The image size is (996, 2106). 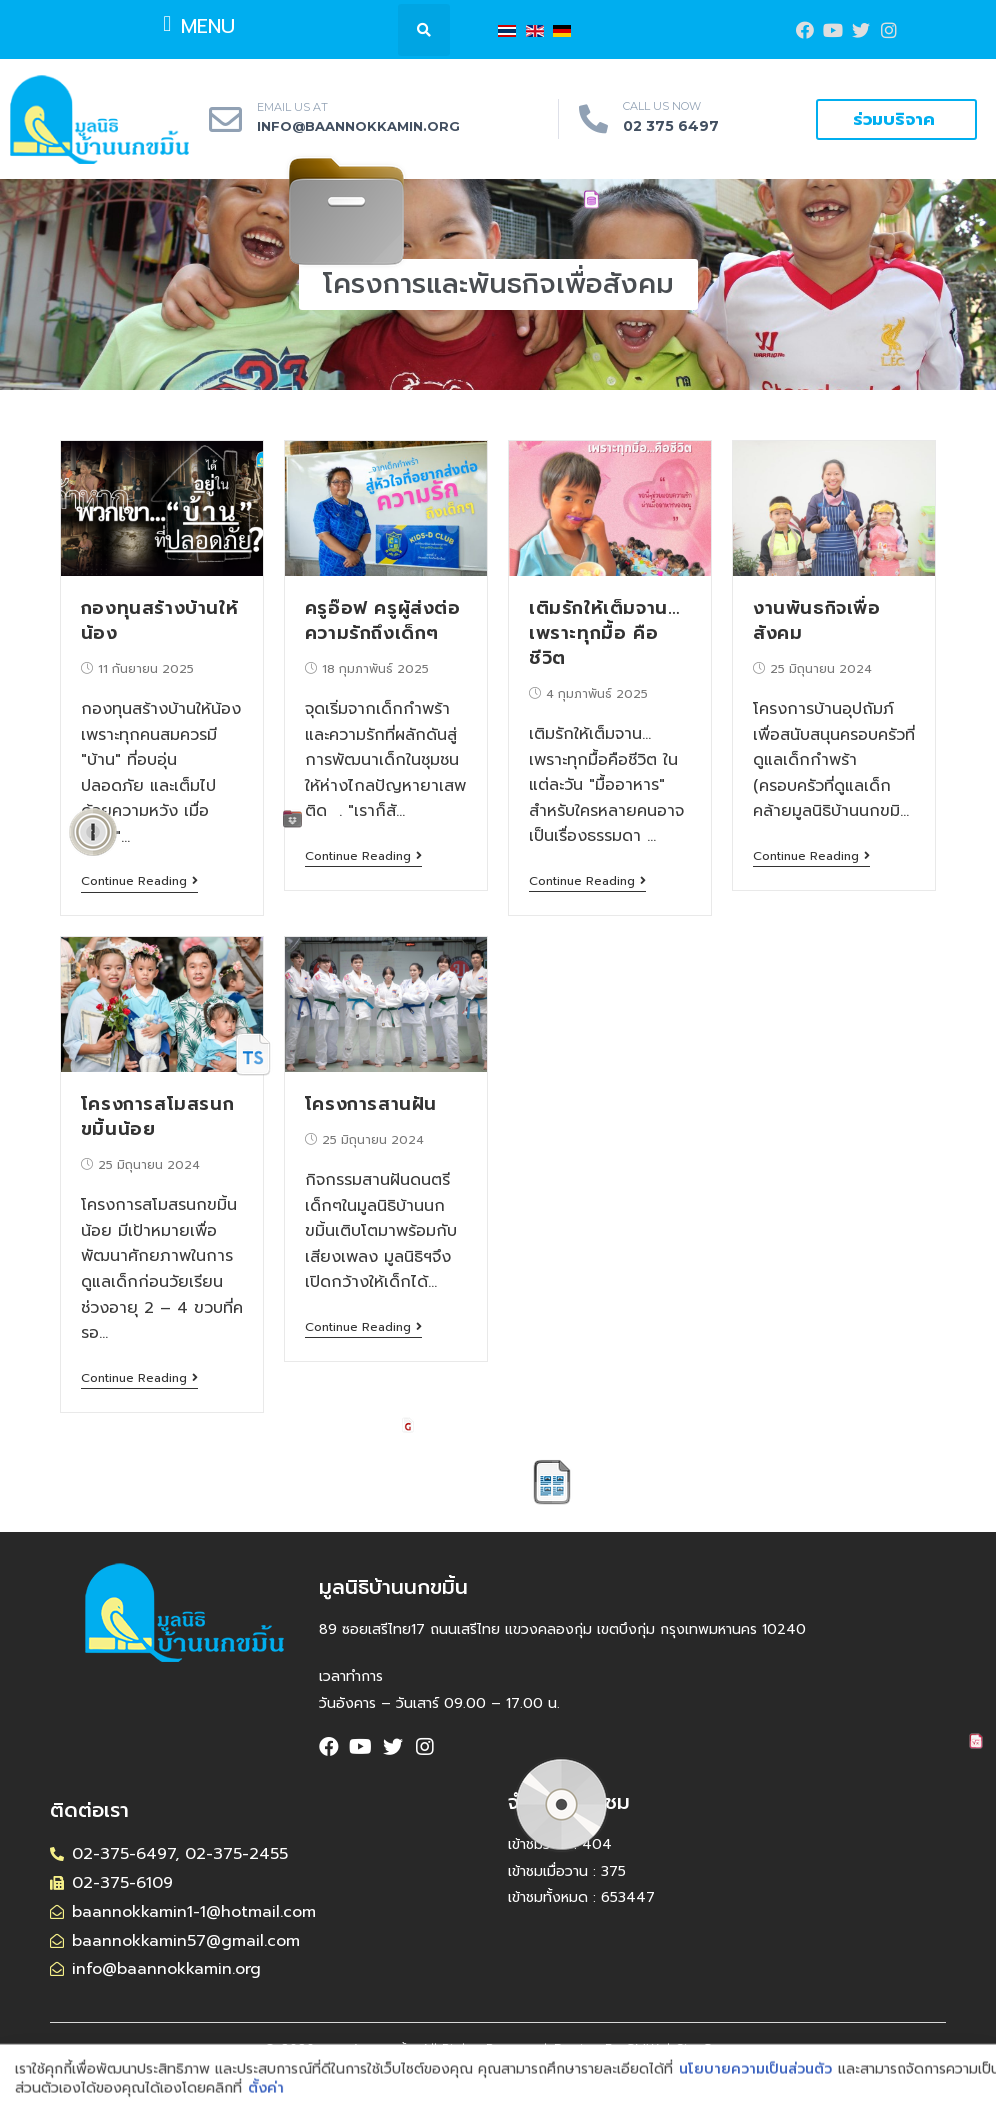 What do you see at coordinates (93, 832) in the screenshot?
I see `open the passwords app` at bounding box center [93, 832].